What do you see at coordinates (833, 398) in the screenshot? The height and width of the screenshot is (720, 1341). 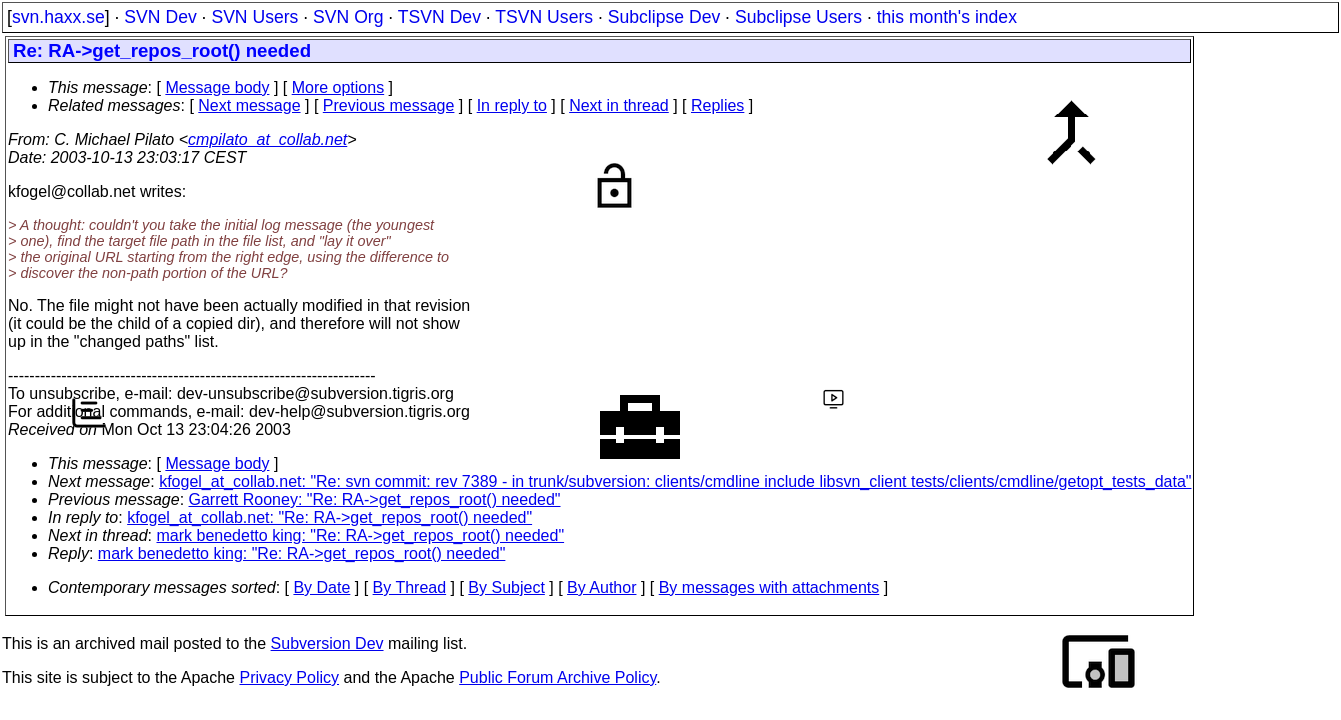 I see `play video on desktop monitor` at bounding box center [833, 398].